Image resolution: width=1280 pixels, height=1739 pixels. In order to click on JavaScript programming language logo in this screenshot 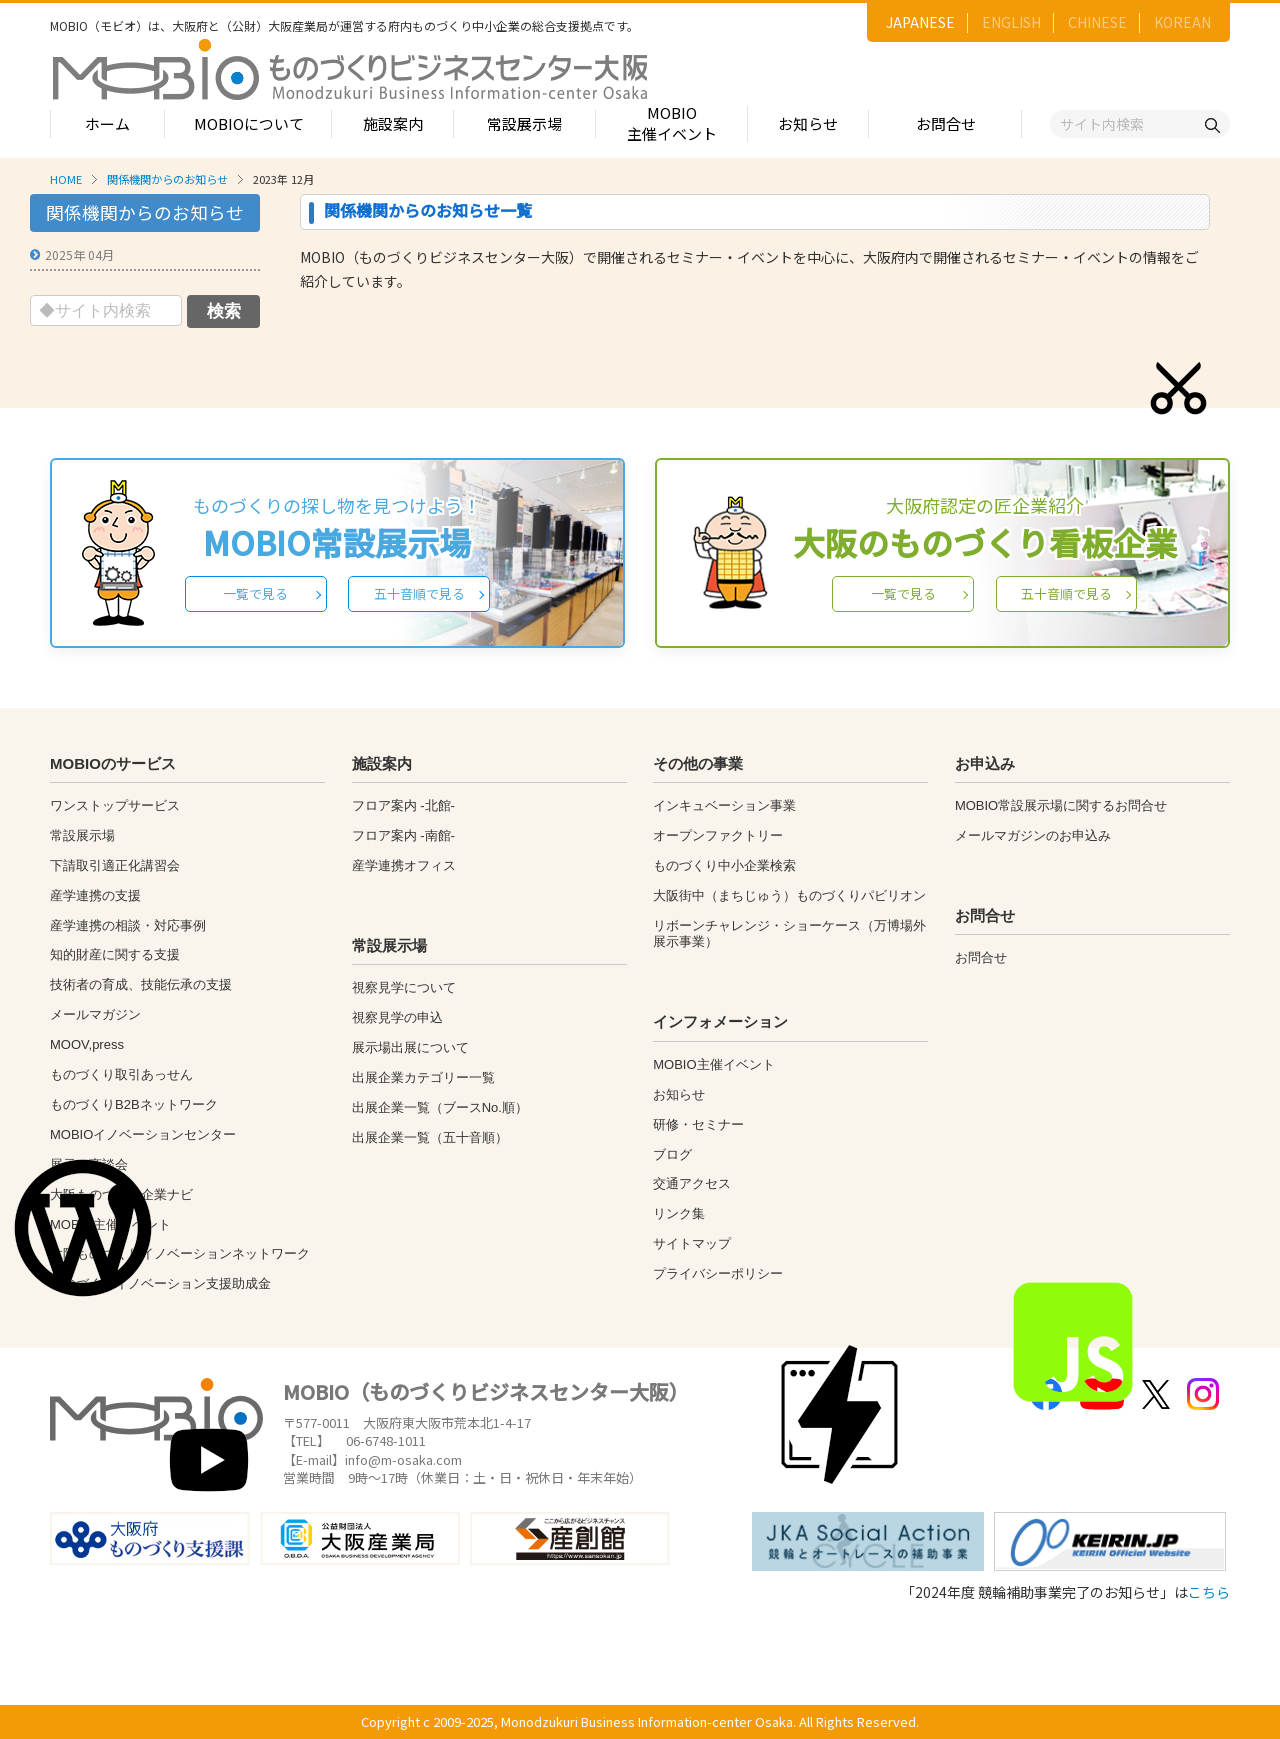, I will do `click(1073, 1342)`.